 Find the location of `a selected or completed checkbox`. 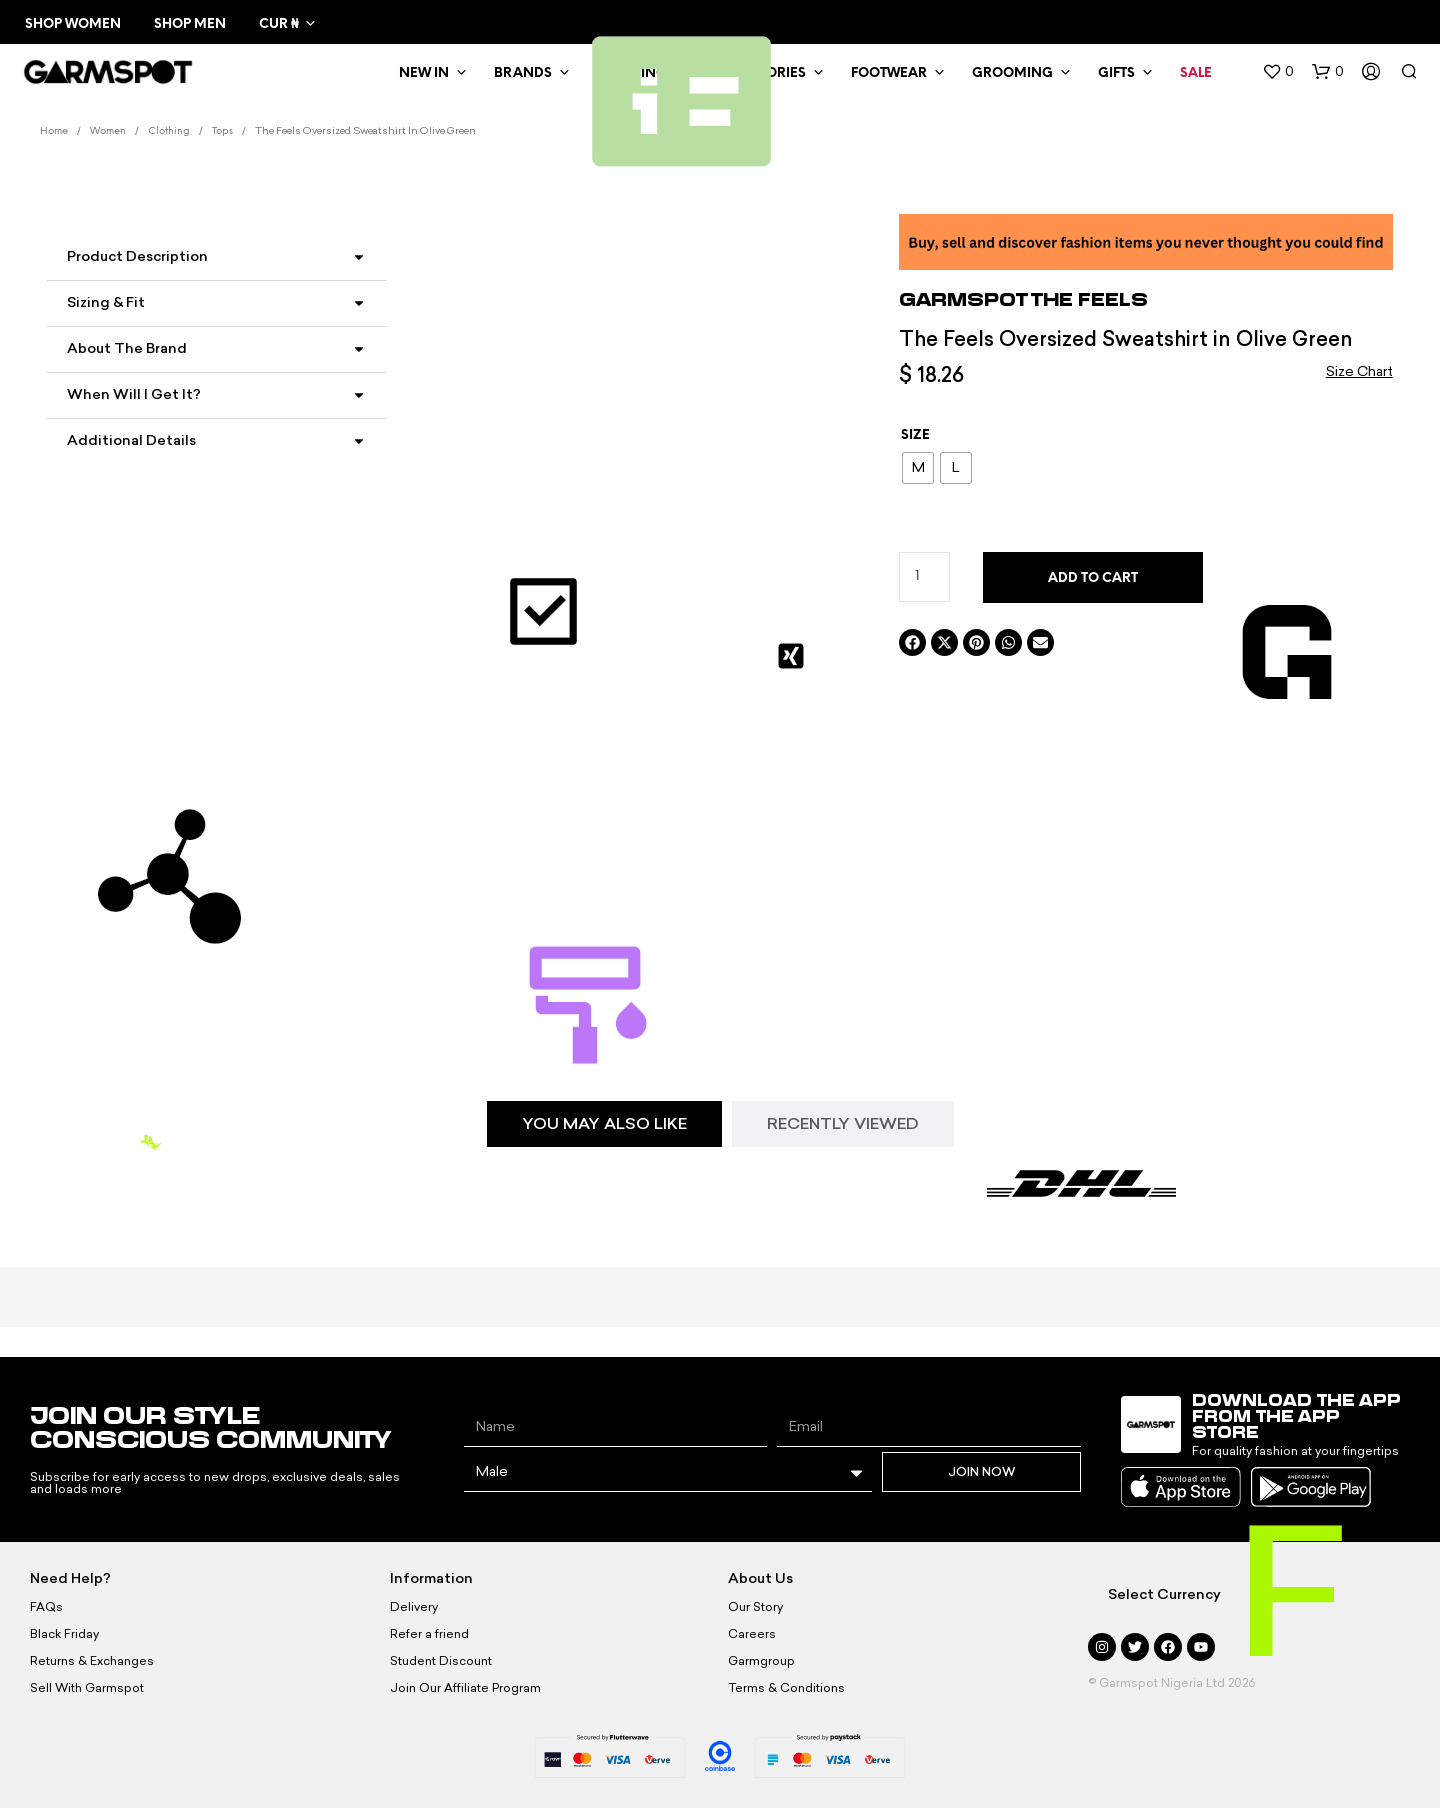

a selected or completed checkbox is located at coordinates (543, 611).